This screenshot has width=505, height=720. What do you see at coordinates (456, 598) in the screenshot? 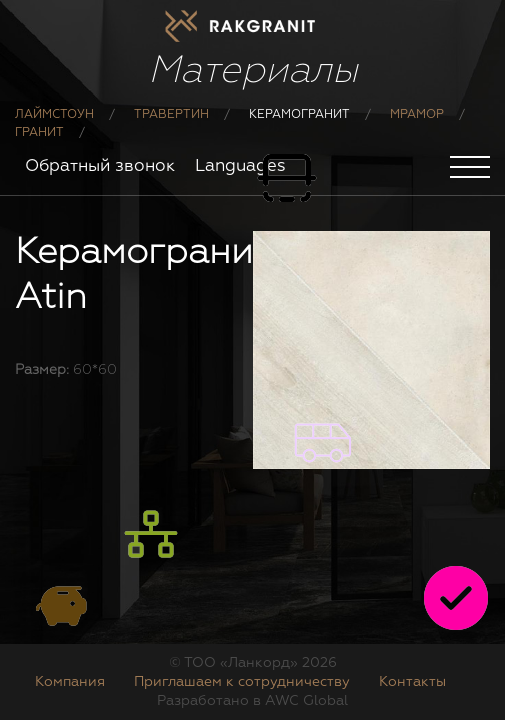
I see `indicates successful completion or confirmation` at bounding box center [456, 598].